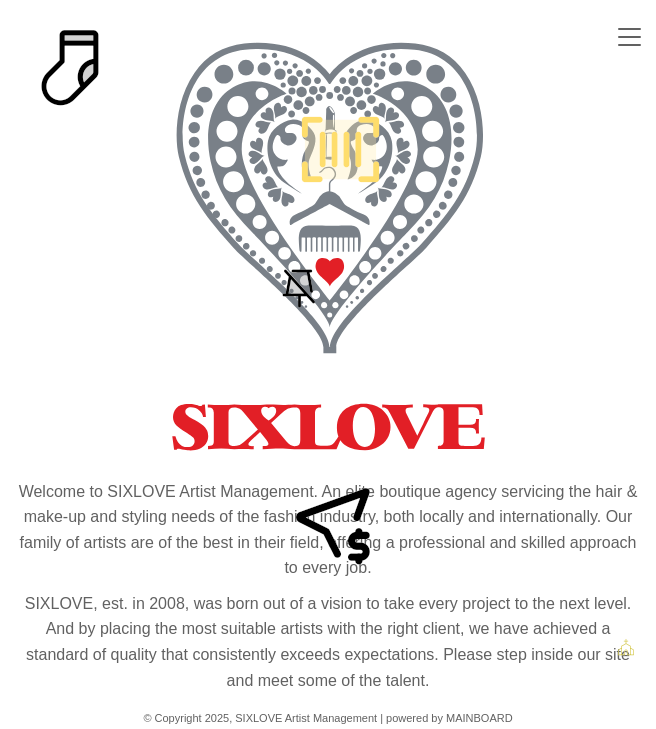 This screenshot has height=729, width=656. I want to click on view nearby churches or places of worship, so click(626, 648).